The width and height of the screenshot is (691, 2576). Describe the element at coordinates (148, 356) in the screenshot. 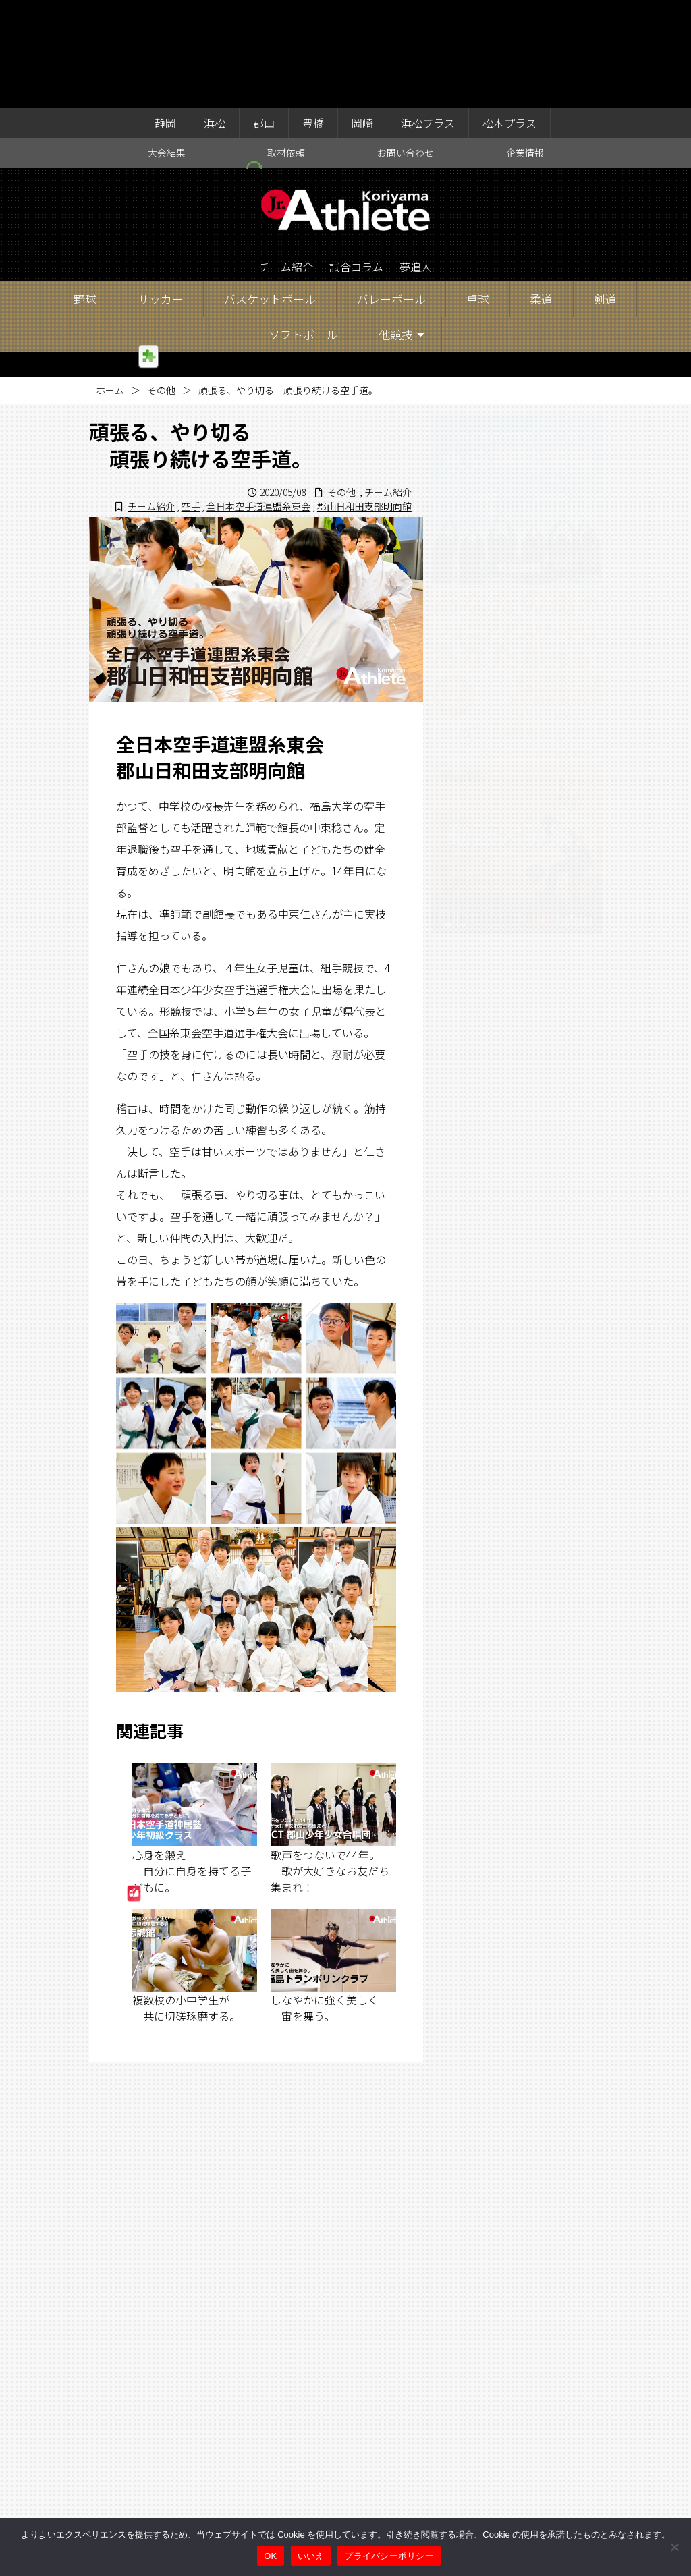

I see `an extension or plugin file type` at that location.